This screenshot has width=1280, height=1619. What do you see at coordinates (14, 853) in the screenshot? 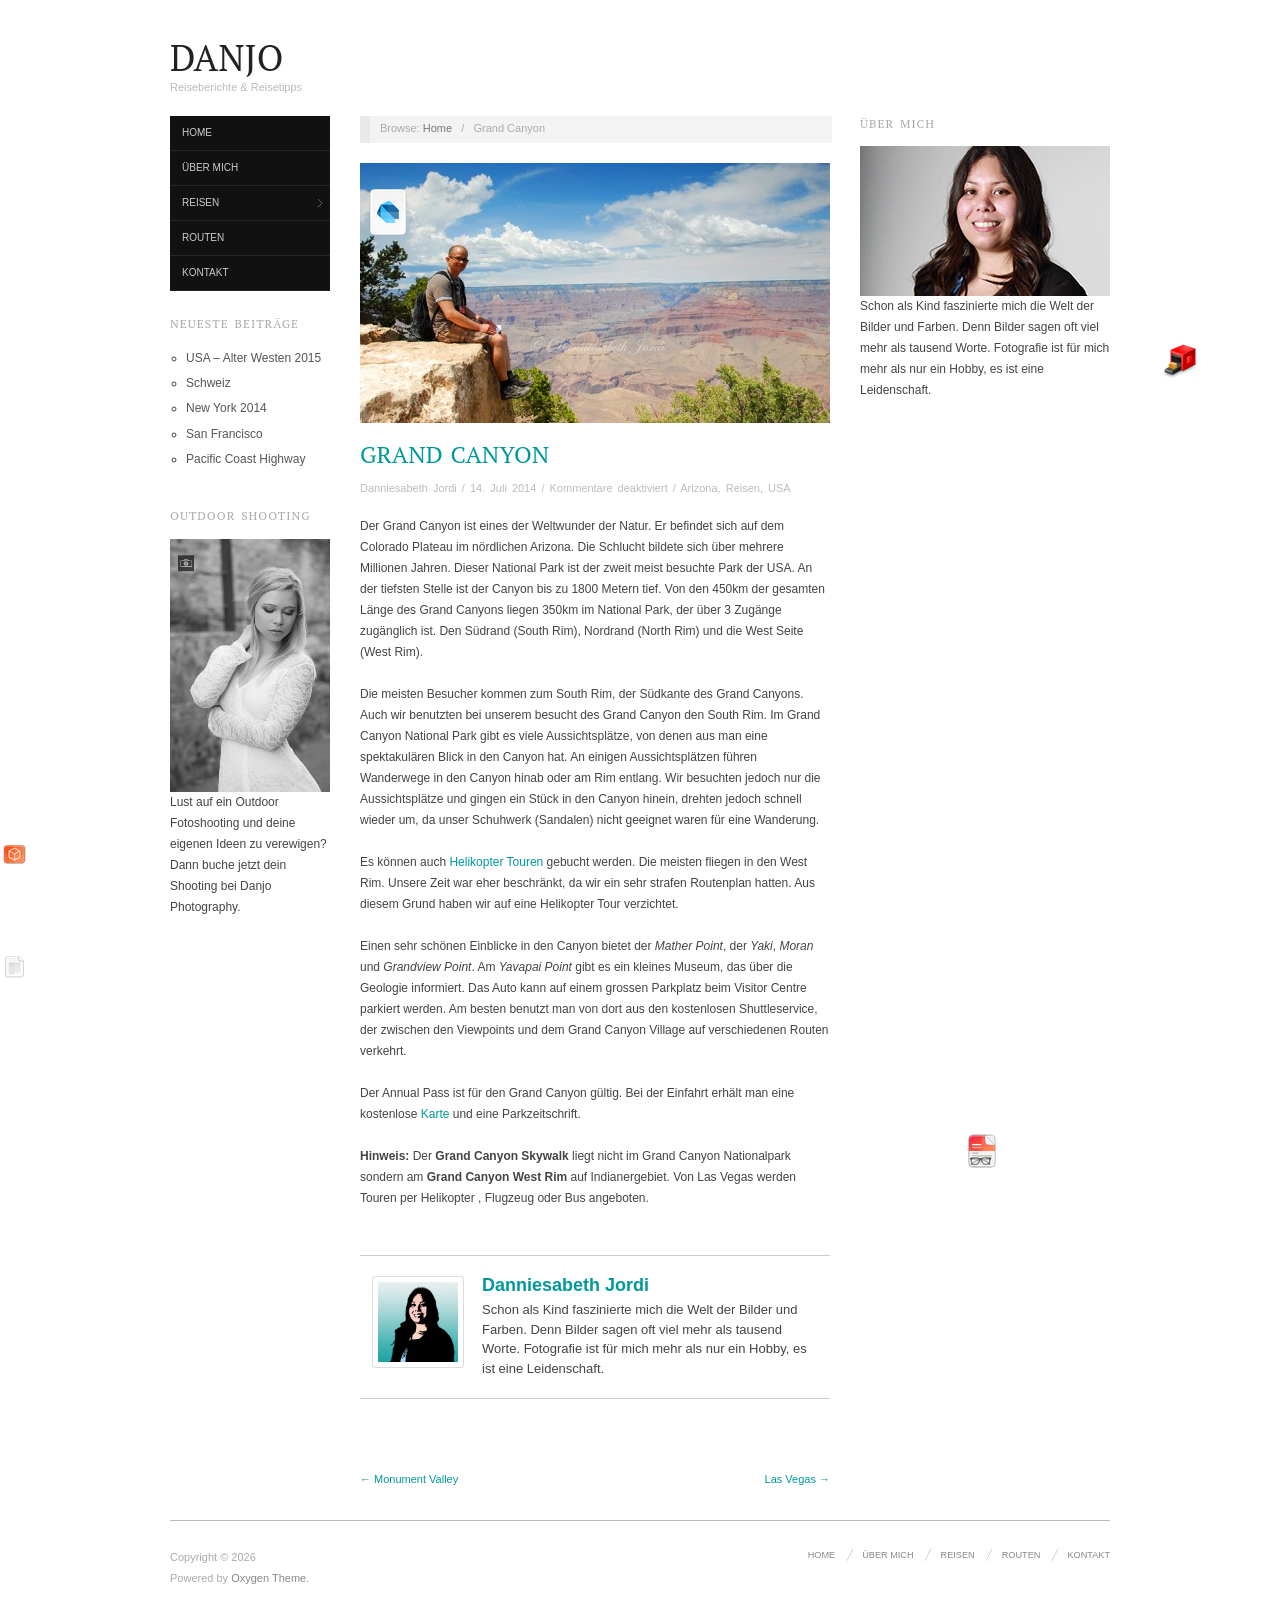
I see `open an STL 3D model file` at bounding box center [14, 853].